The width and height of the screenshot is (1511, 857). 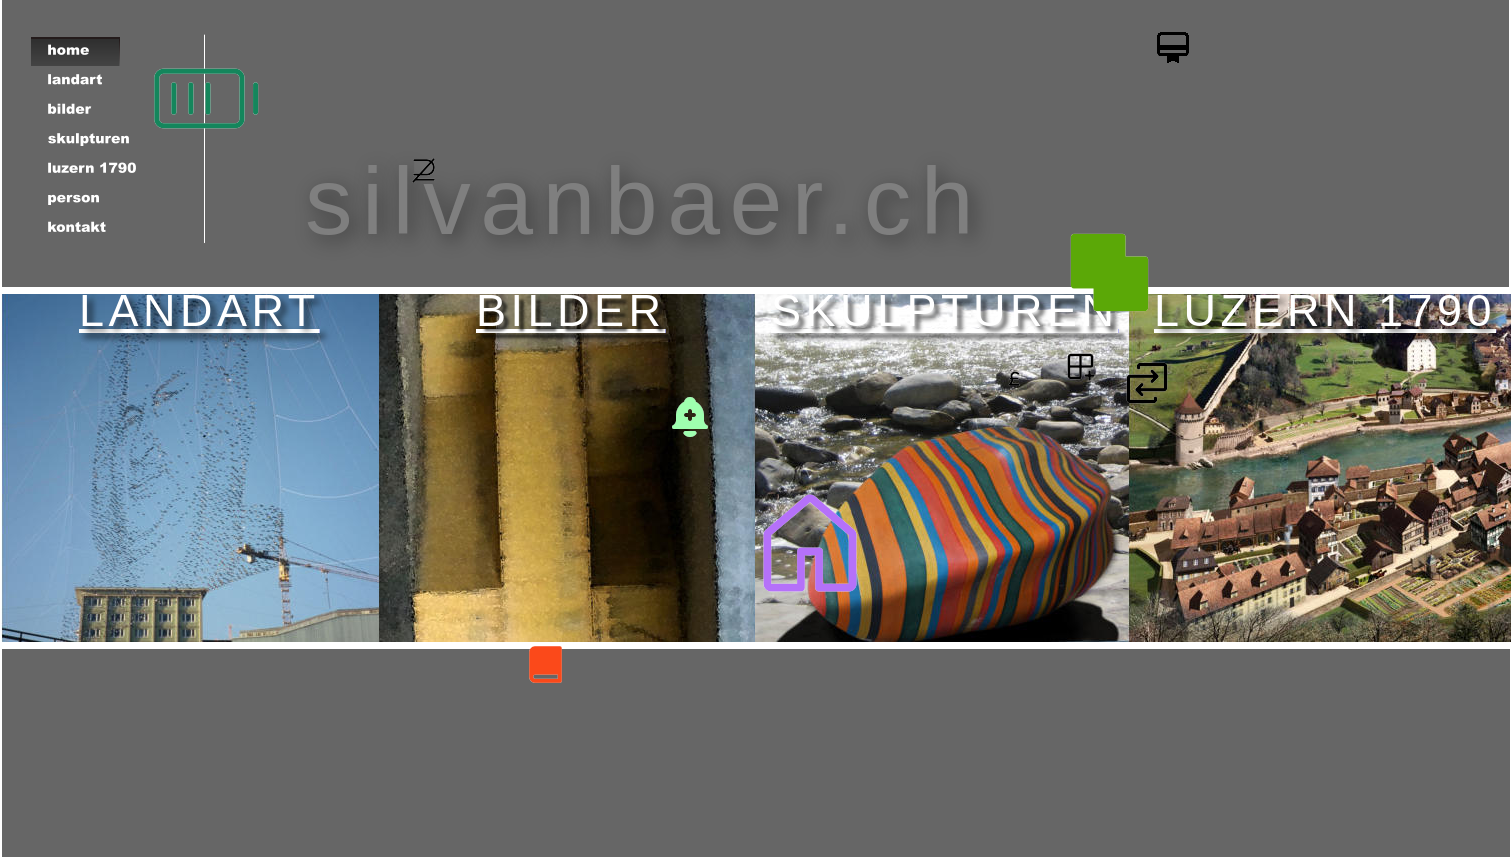 I want to click on navigate to home screen, so click(x=810, y=545).